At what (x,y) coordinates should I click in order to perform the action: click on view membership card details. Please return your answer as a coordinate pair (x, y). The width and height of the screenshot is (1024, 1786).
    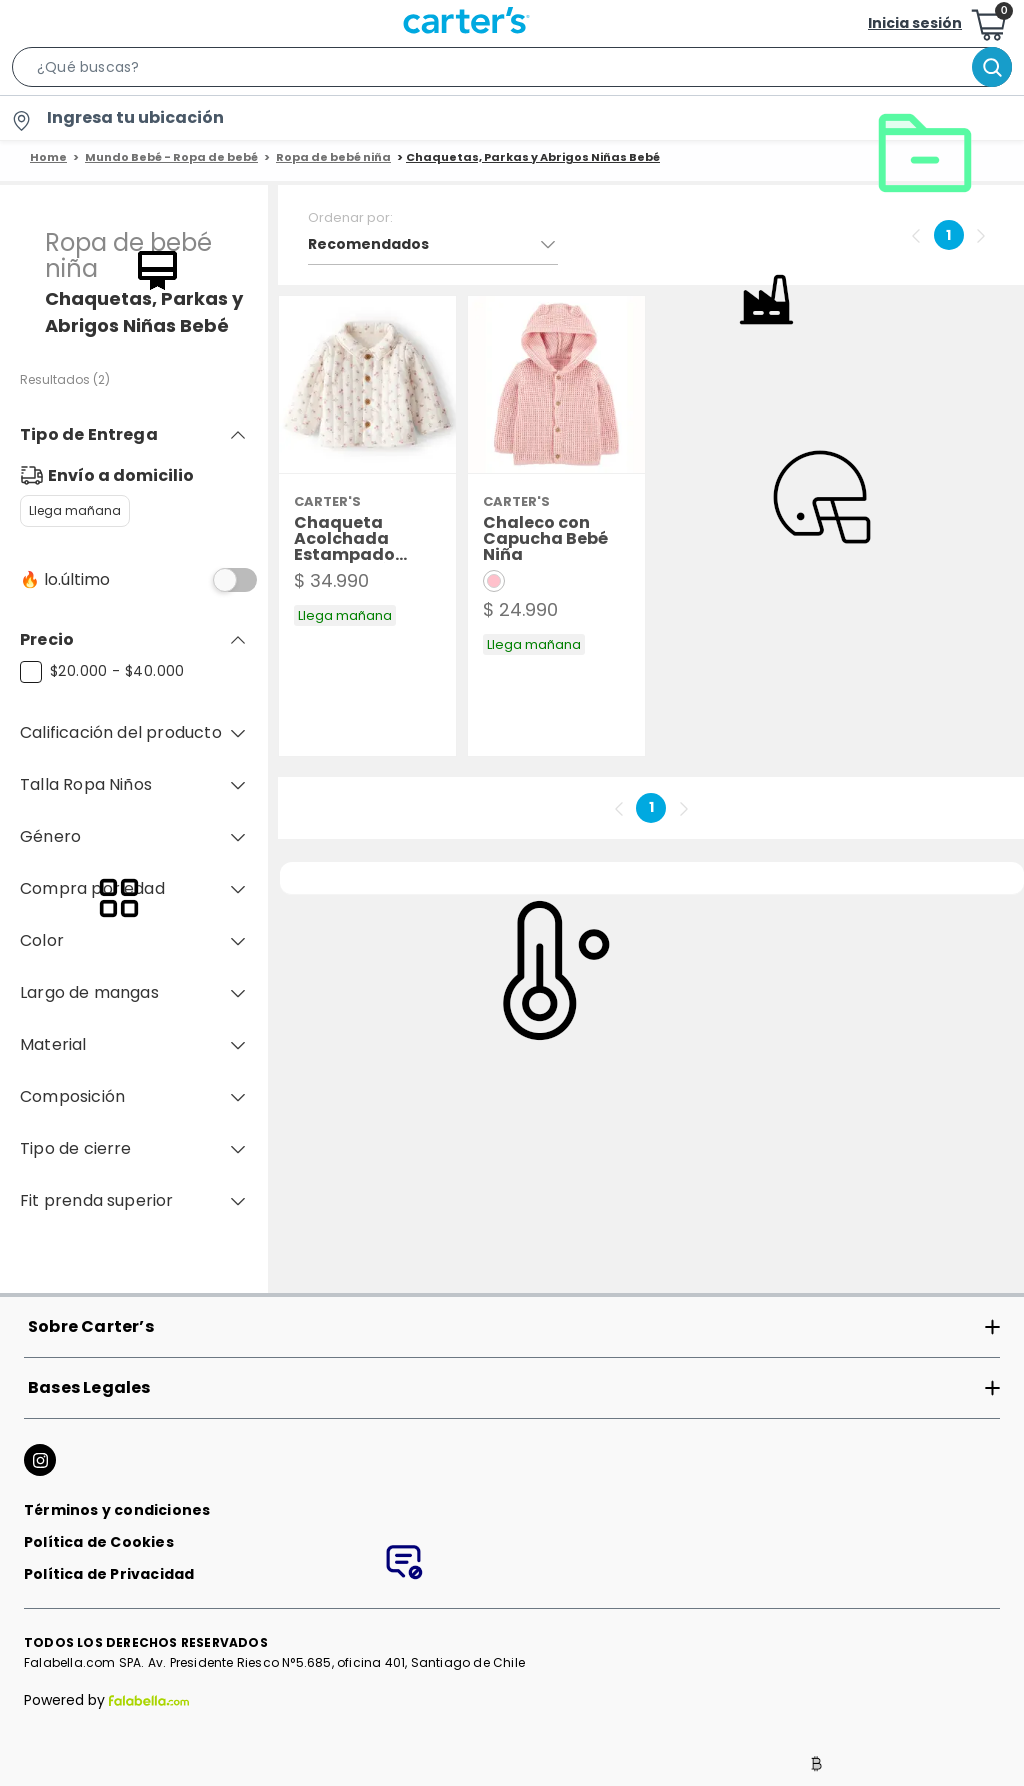
    Looking at the image, I should click on (157, 270).